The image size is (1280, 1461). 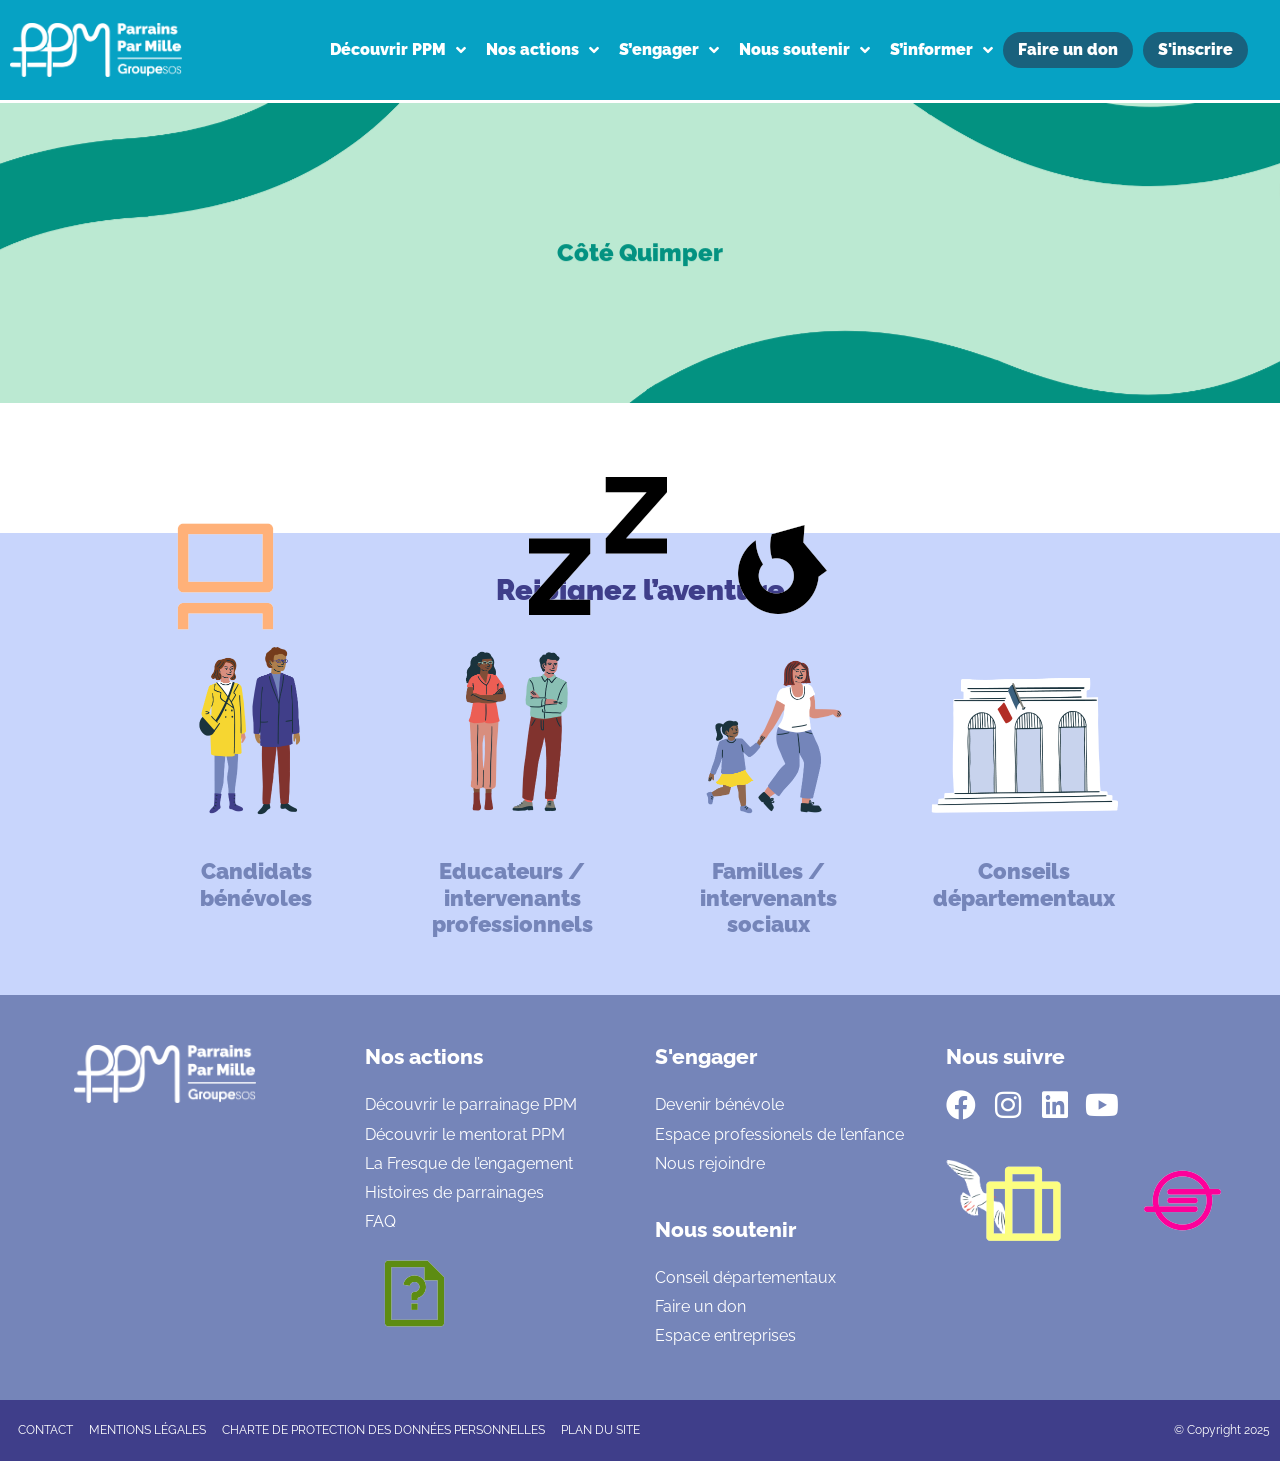 I want to click on indicates sleep or rest mode, so click(x=598, y=546).